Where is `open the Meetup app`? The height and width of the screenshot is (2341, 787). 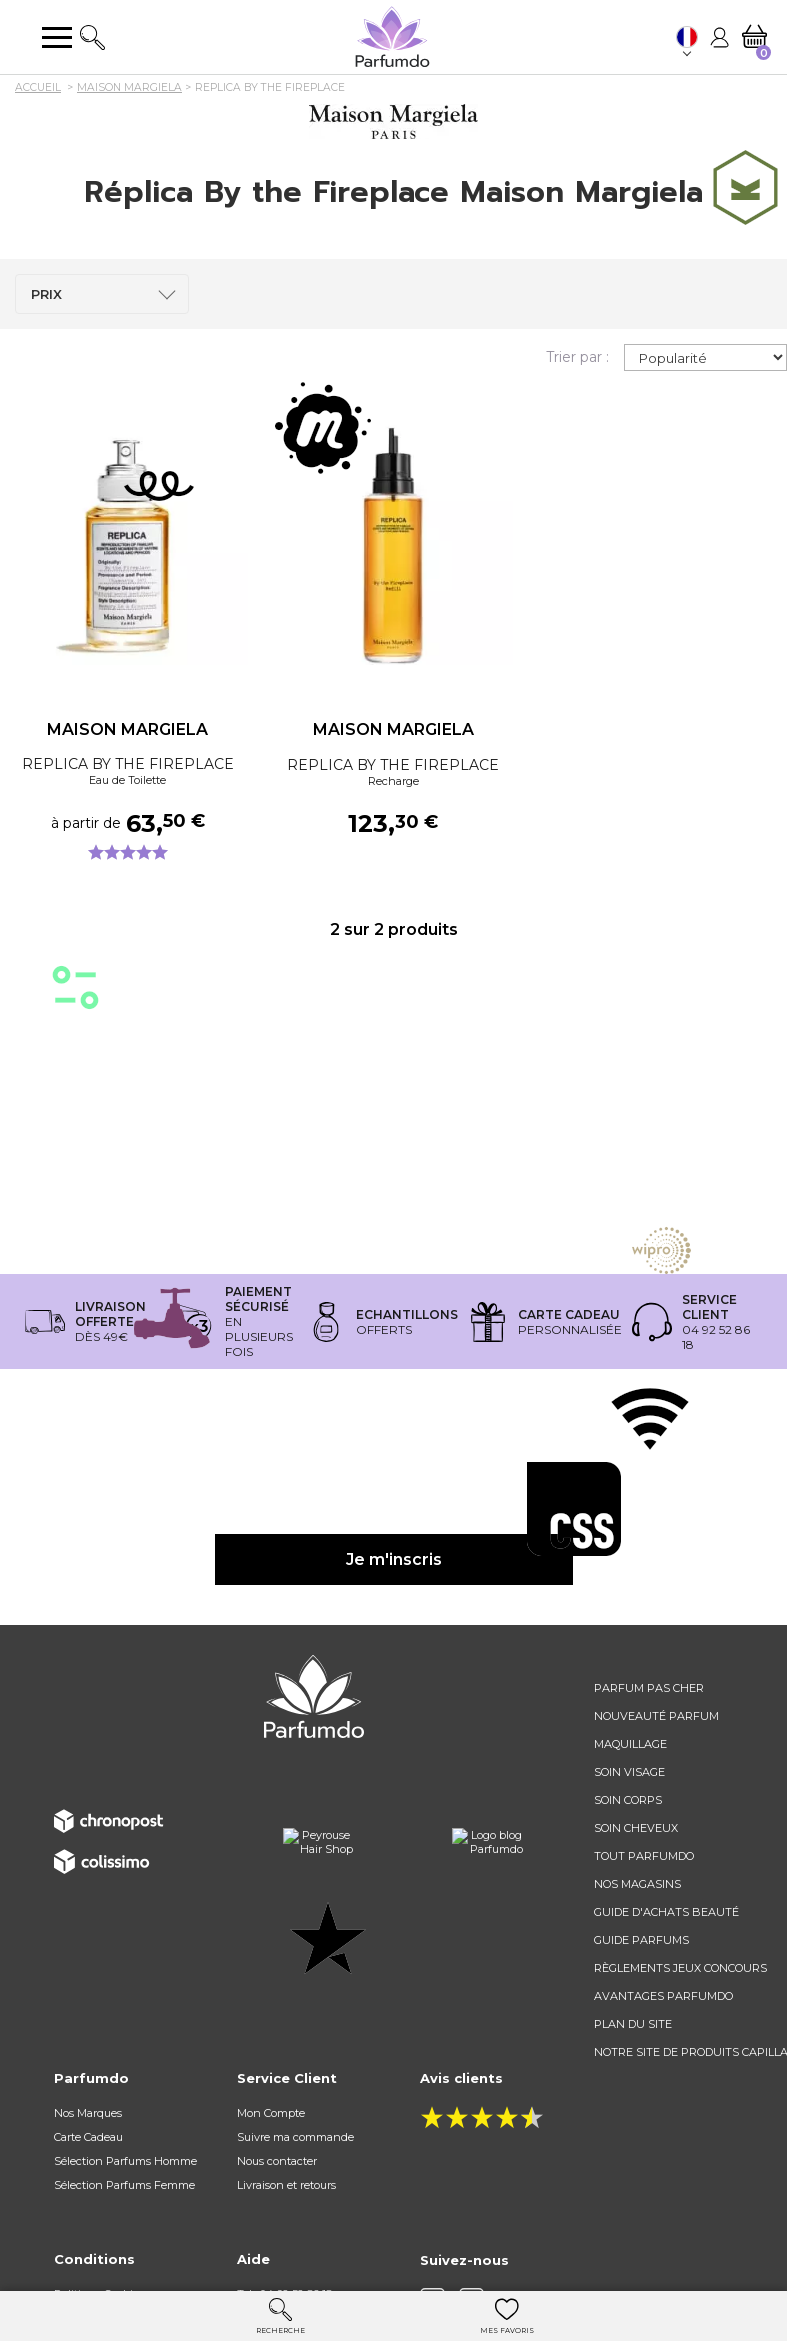
open the Meetup app is located at coordinates (323, 428).